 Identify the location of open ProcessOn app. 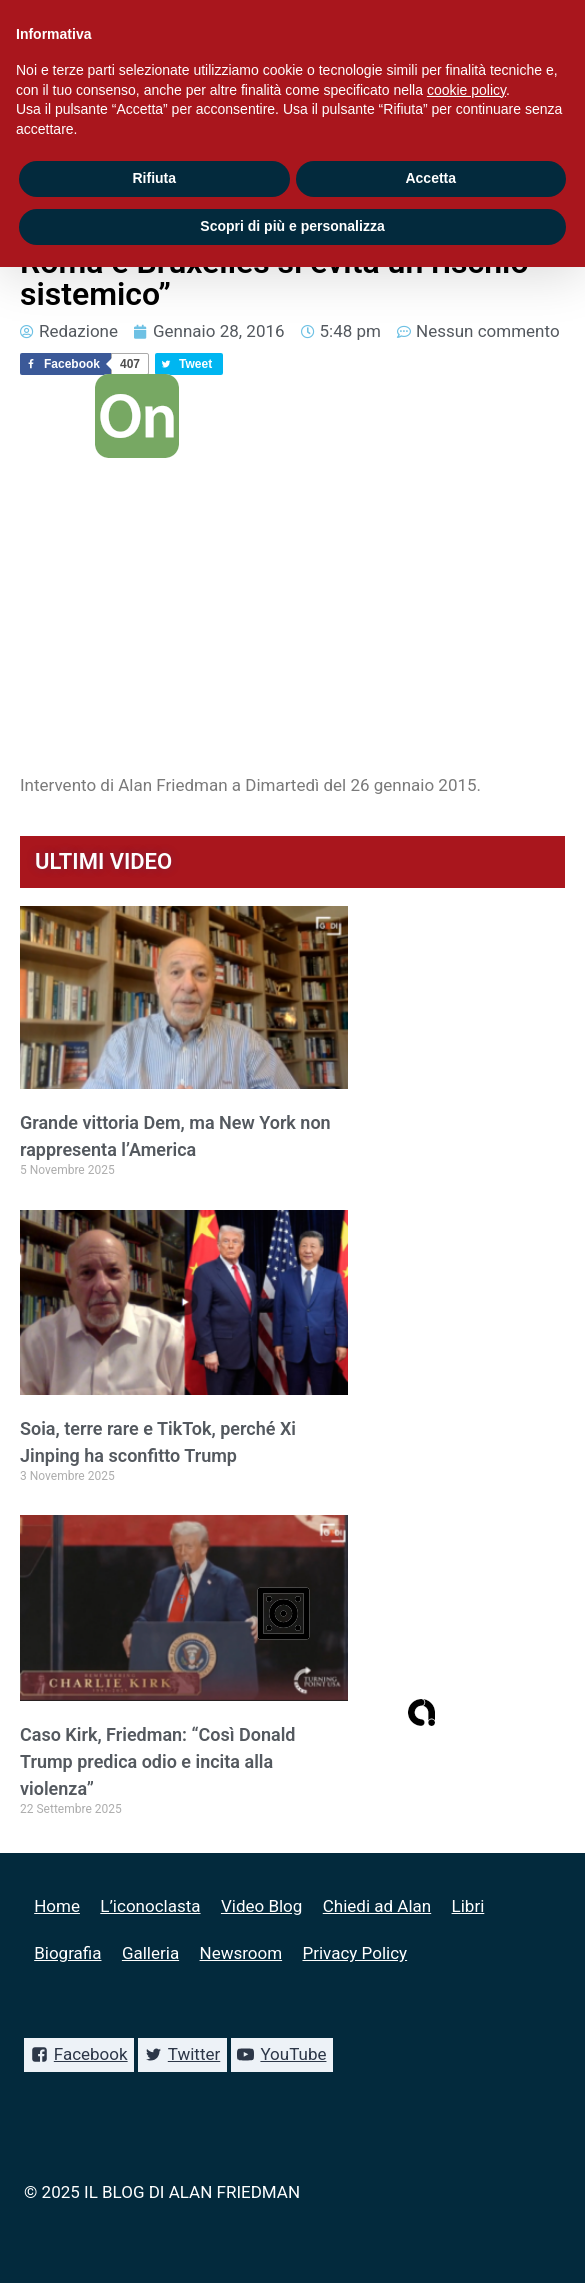
(137, 416).